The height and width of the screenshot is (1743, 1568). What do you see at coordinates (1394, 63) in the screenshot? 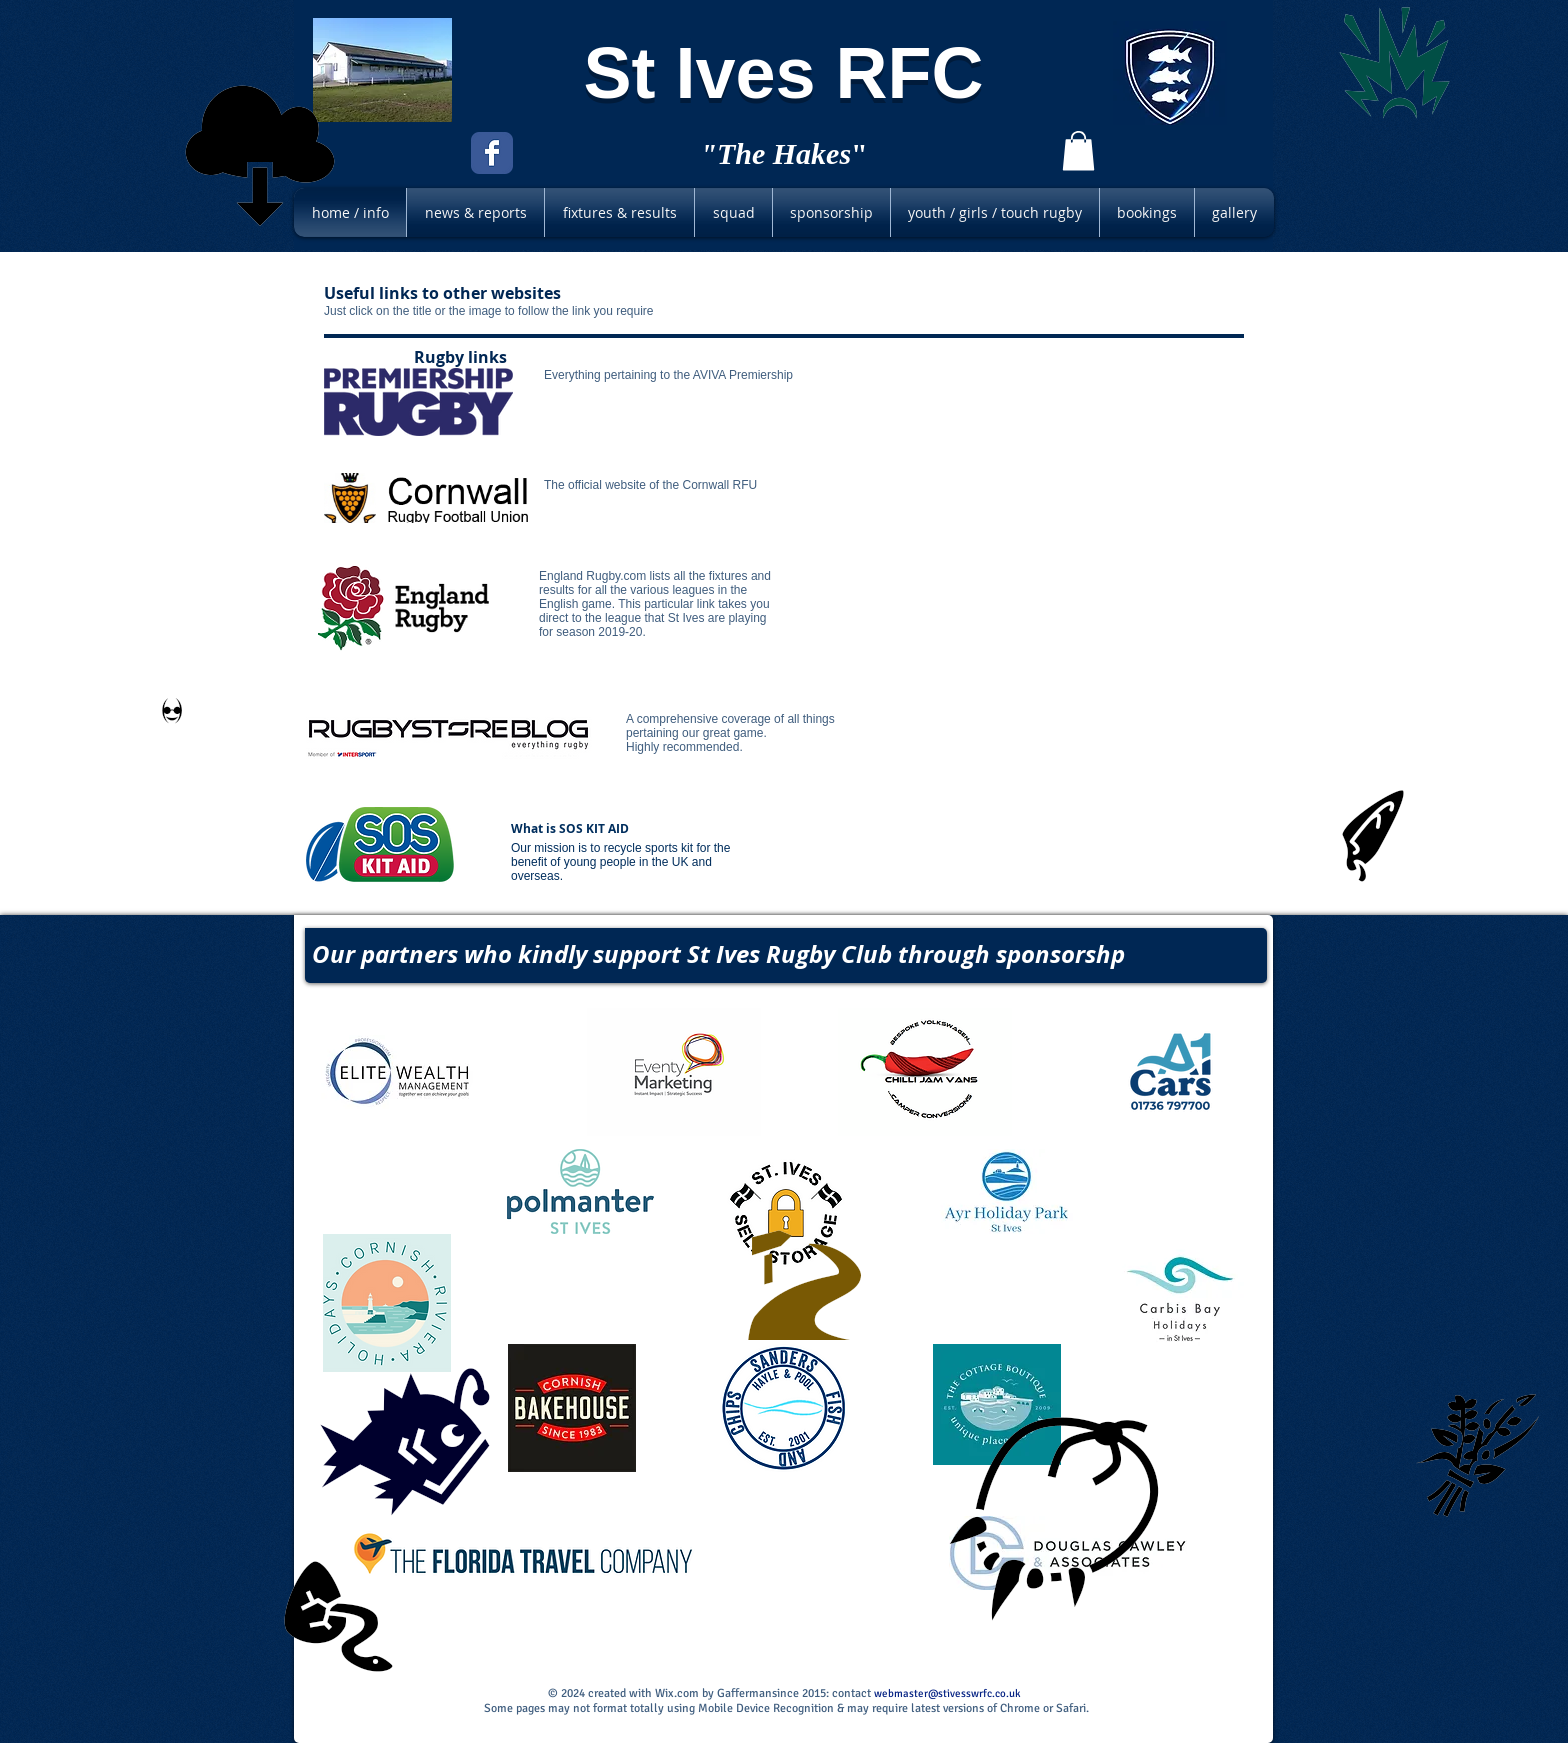
I see `indicates a mine has been triggered or detonated` at bounding box center [1394, 63].